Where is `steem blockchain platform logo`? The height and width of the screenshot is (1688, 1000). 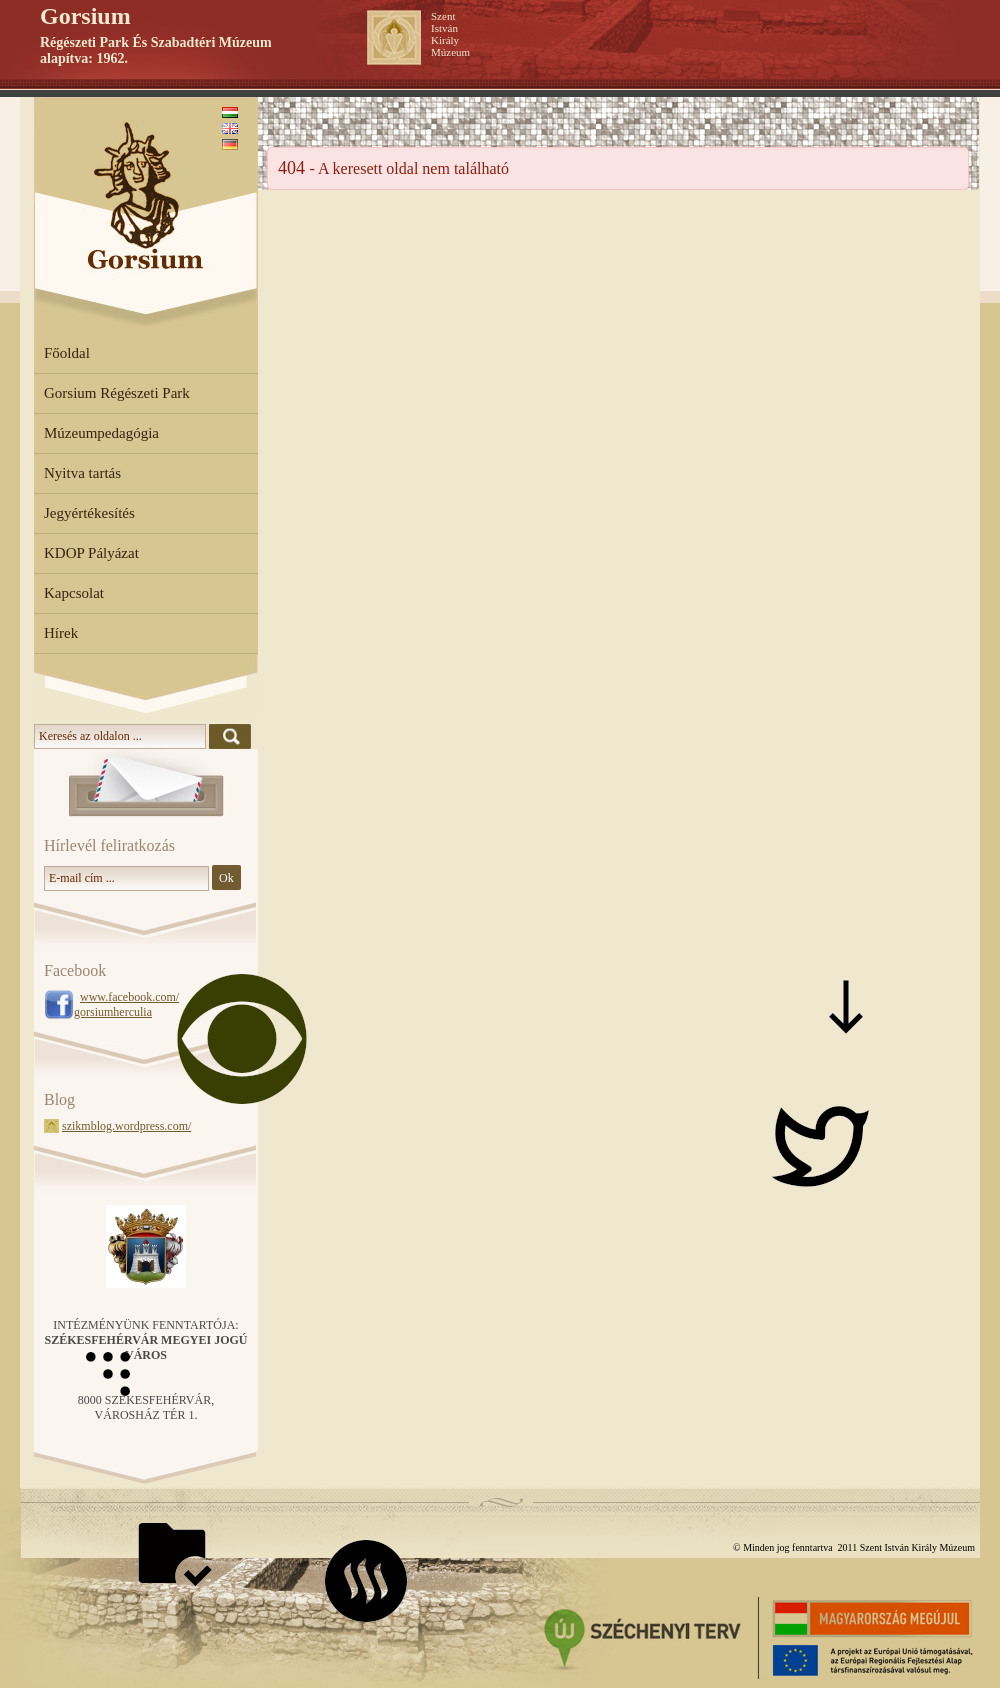 steem blockchain platform logo is located at coordinates (366, 1581).